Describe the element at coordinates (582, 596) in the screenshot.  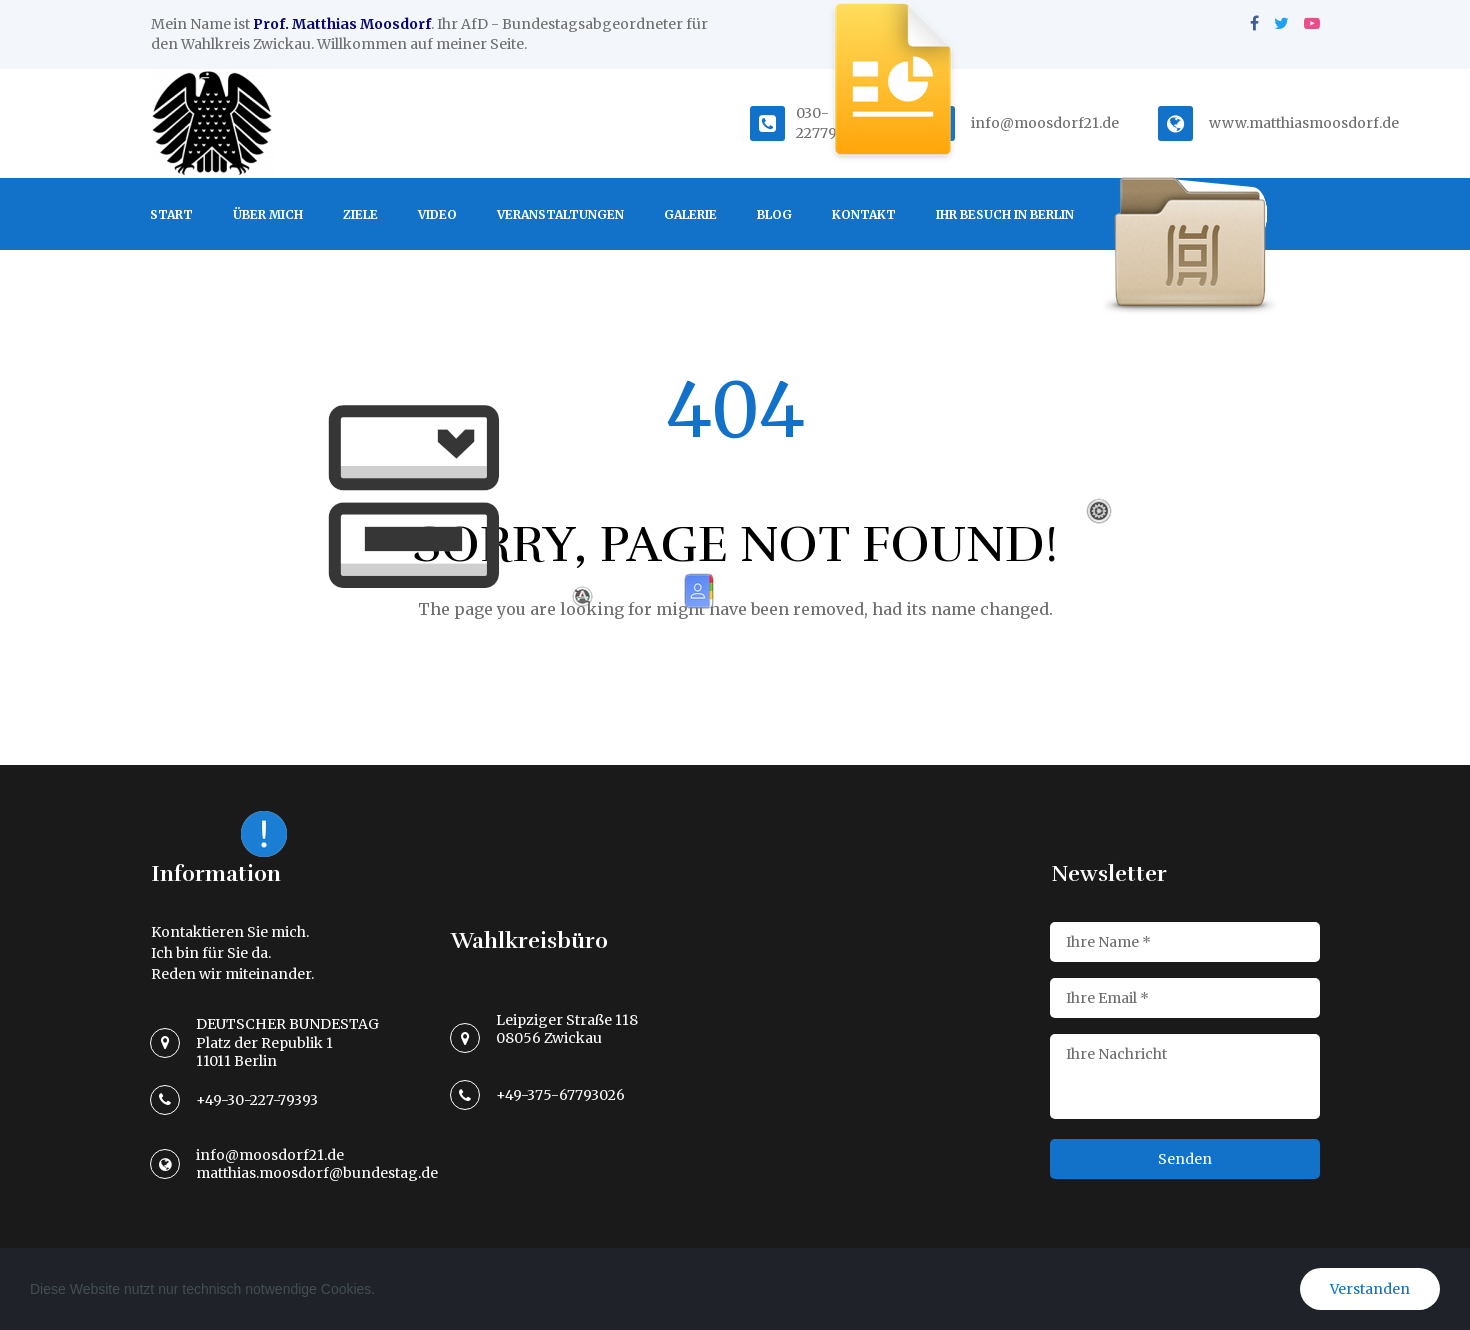
I see `check for system software updates` at that location.